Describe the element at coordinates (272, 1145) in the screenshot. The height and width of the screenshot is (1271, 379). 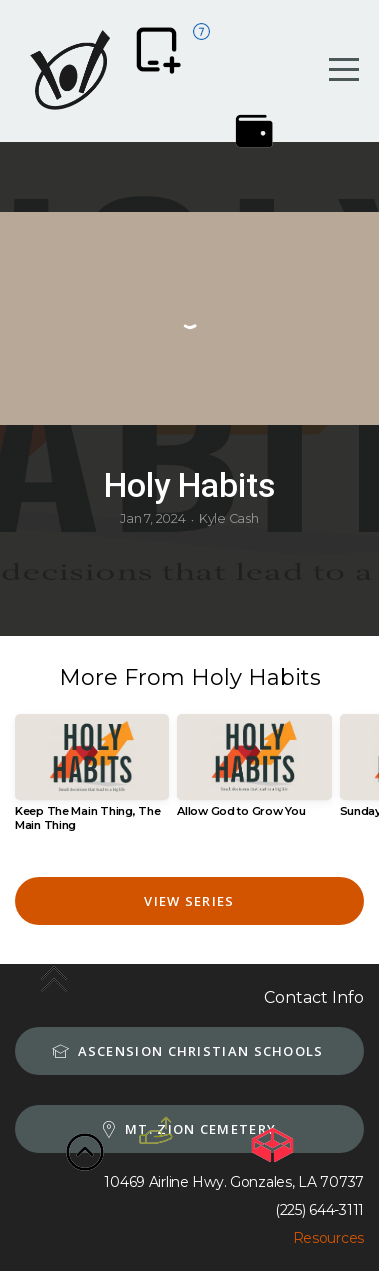
I see `open codepen to view or edit code snippets` at that location.